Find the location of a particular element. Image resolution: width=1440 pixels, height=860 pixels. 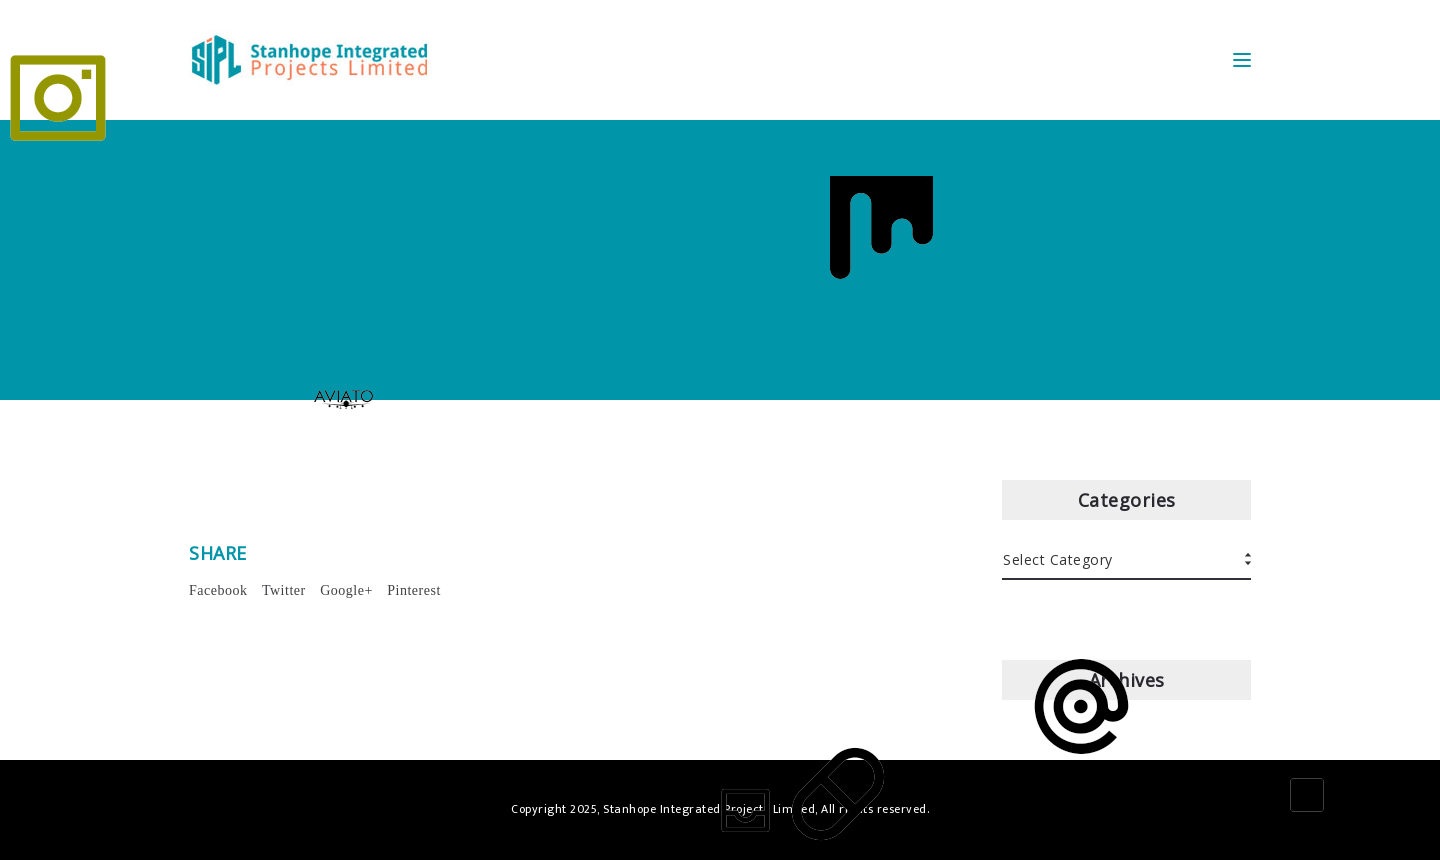

aviato company logo from the tv series silicon valley is located at coordinates (343, 399).